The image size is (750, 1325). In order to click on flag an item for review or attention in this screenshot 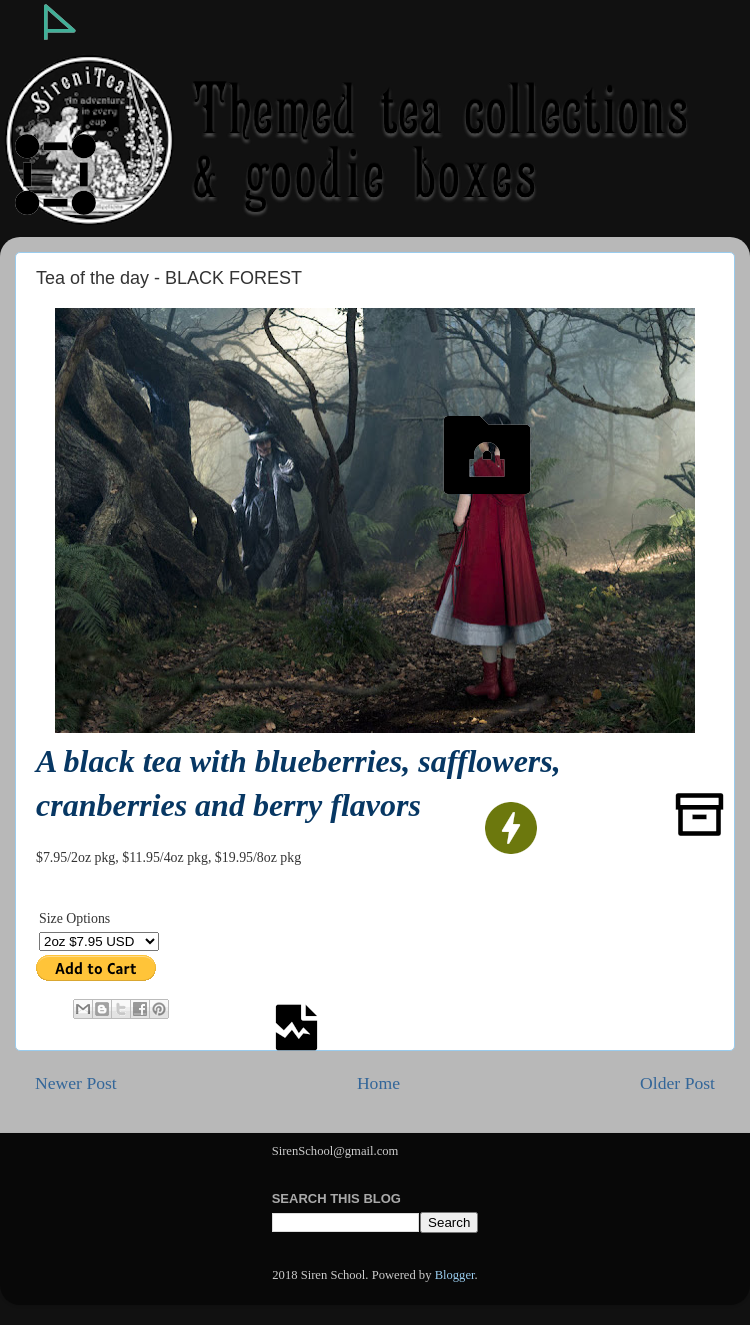, I will do `click(58, 22)`.